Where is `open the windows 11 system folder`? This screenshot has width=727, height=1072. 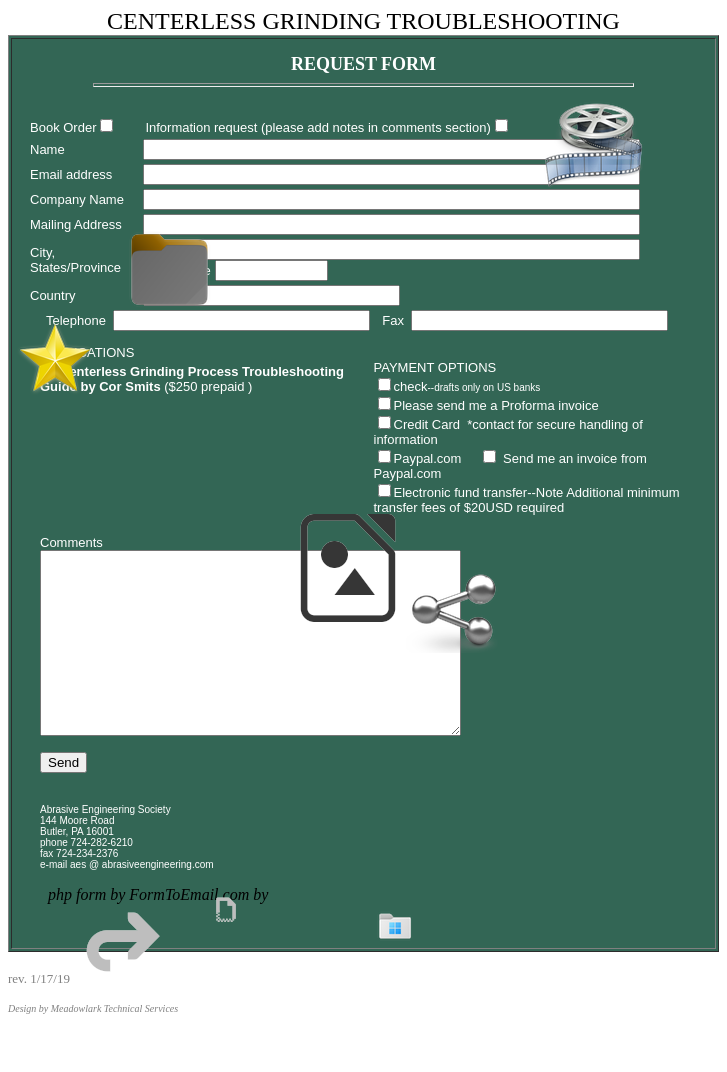
open the windows 11 system folder is located at coordinates (395, 927).